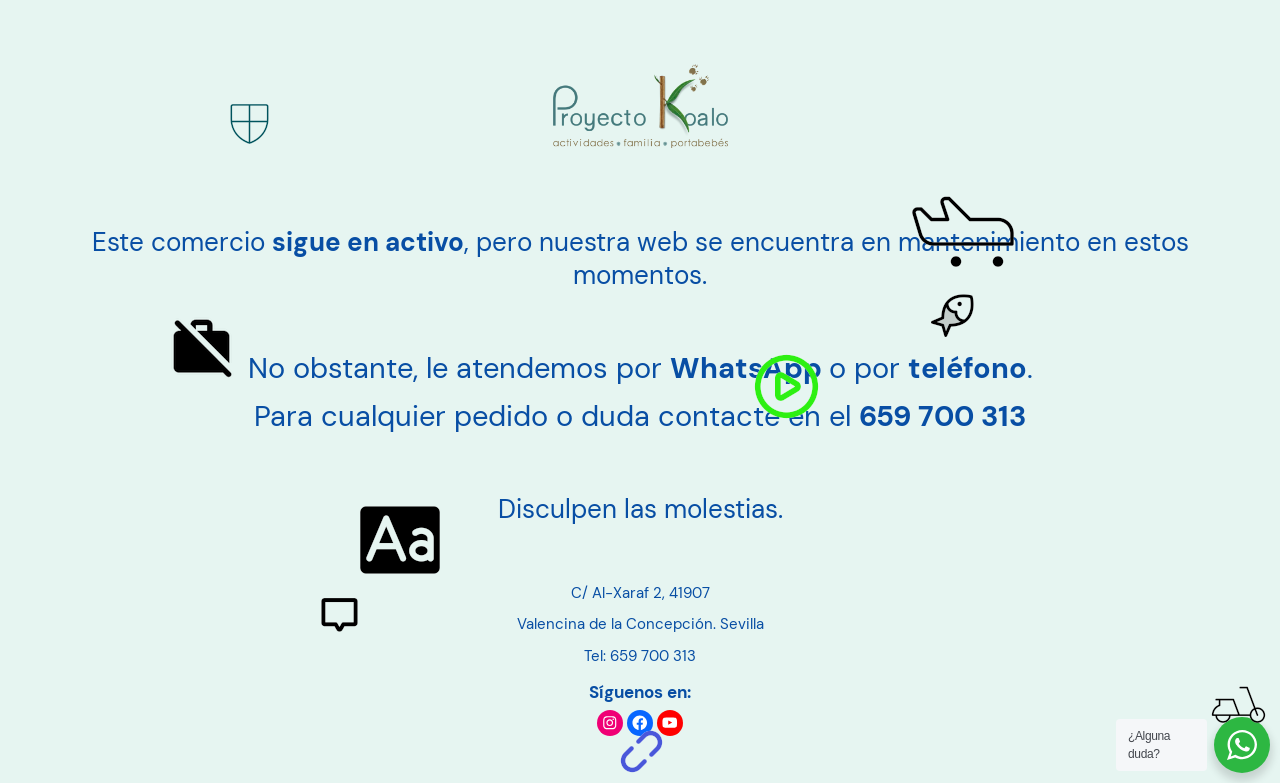 The image size is (1280, 783). Describe the element at coordinates (954, 313) in the screenshot. I see `browse seafood or fish-related content` at that location.